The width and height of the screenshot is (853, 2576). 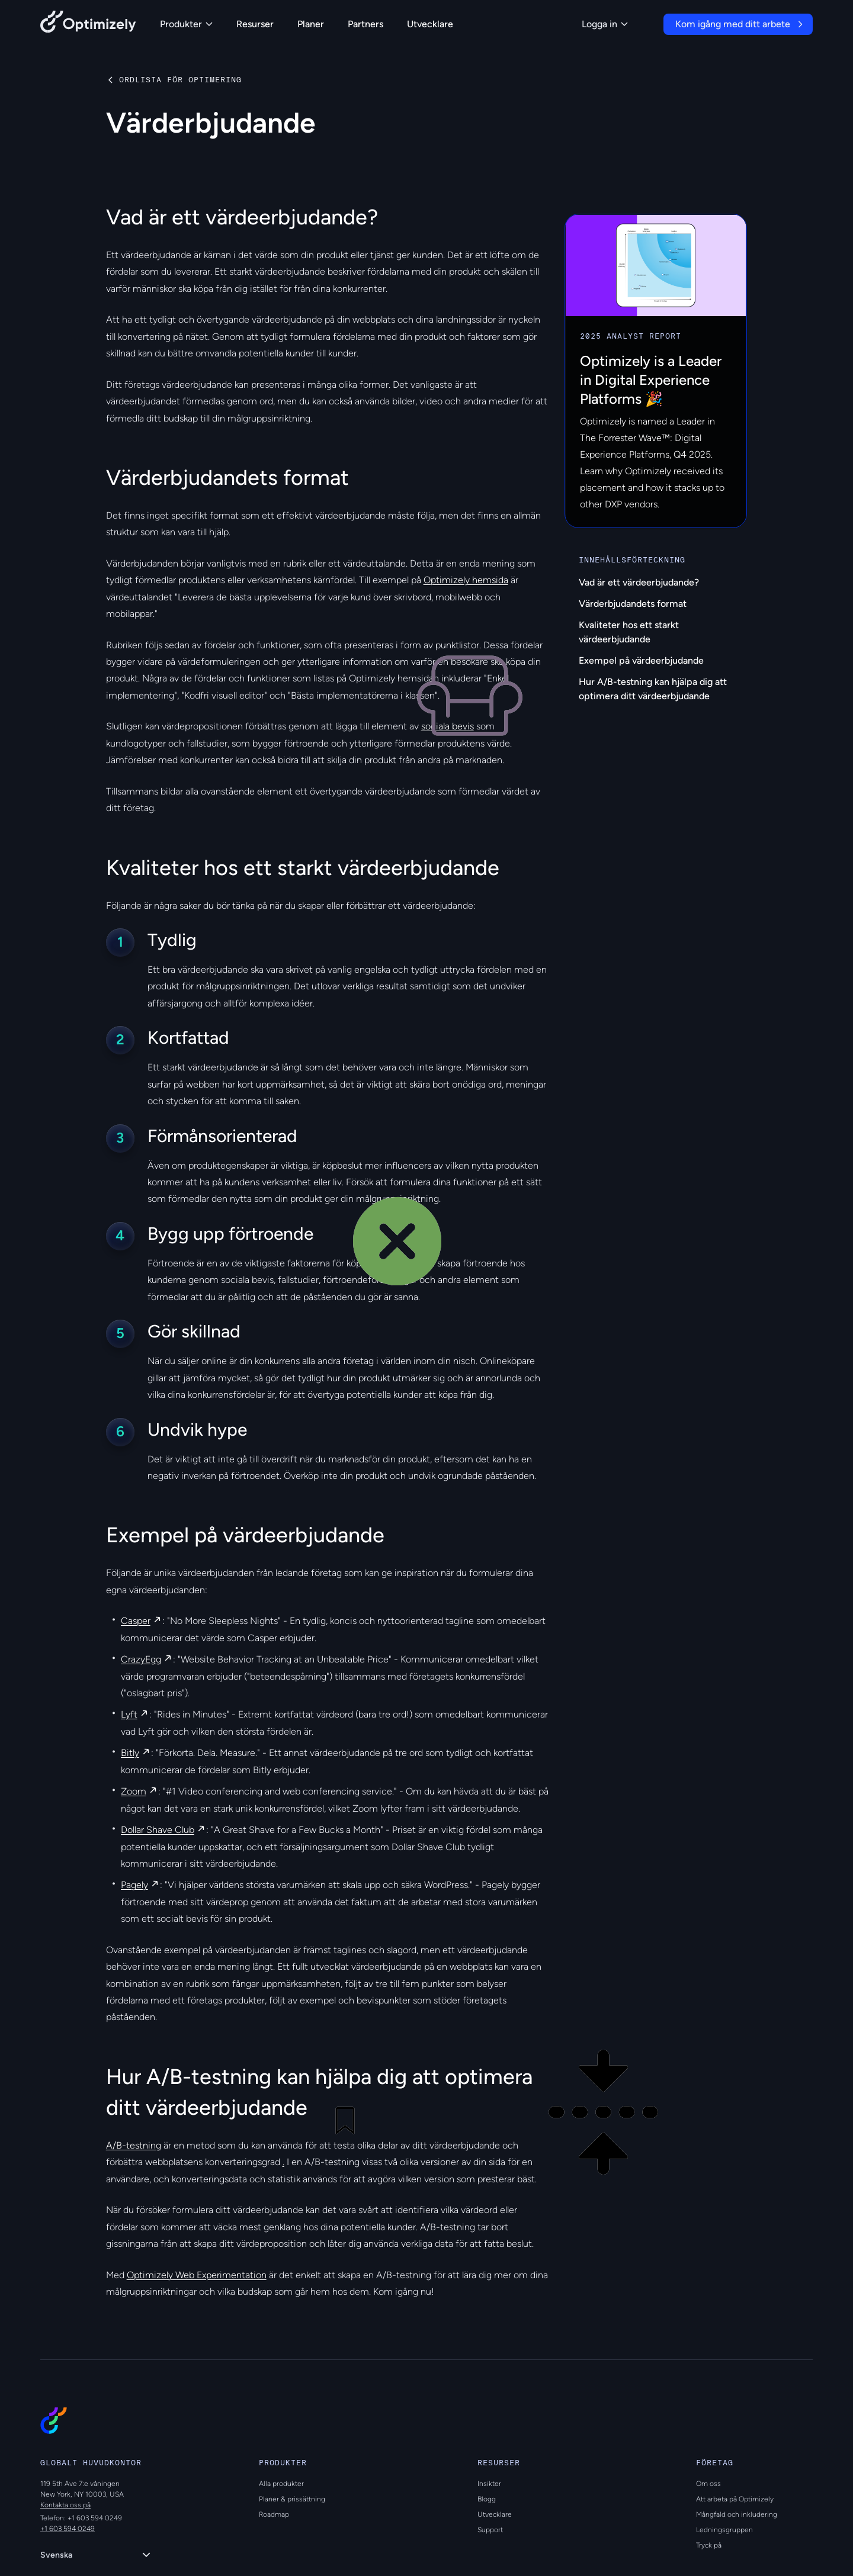 What do you see at coordinates (470, 697) in the screenshot?
I see `browse furniture or home decor items` at bounding box center [470, 697].